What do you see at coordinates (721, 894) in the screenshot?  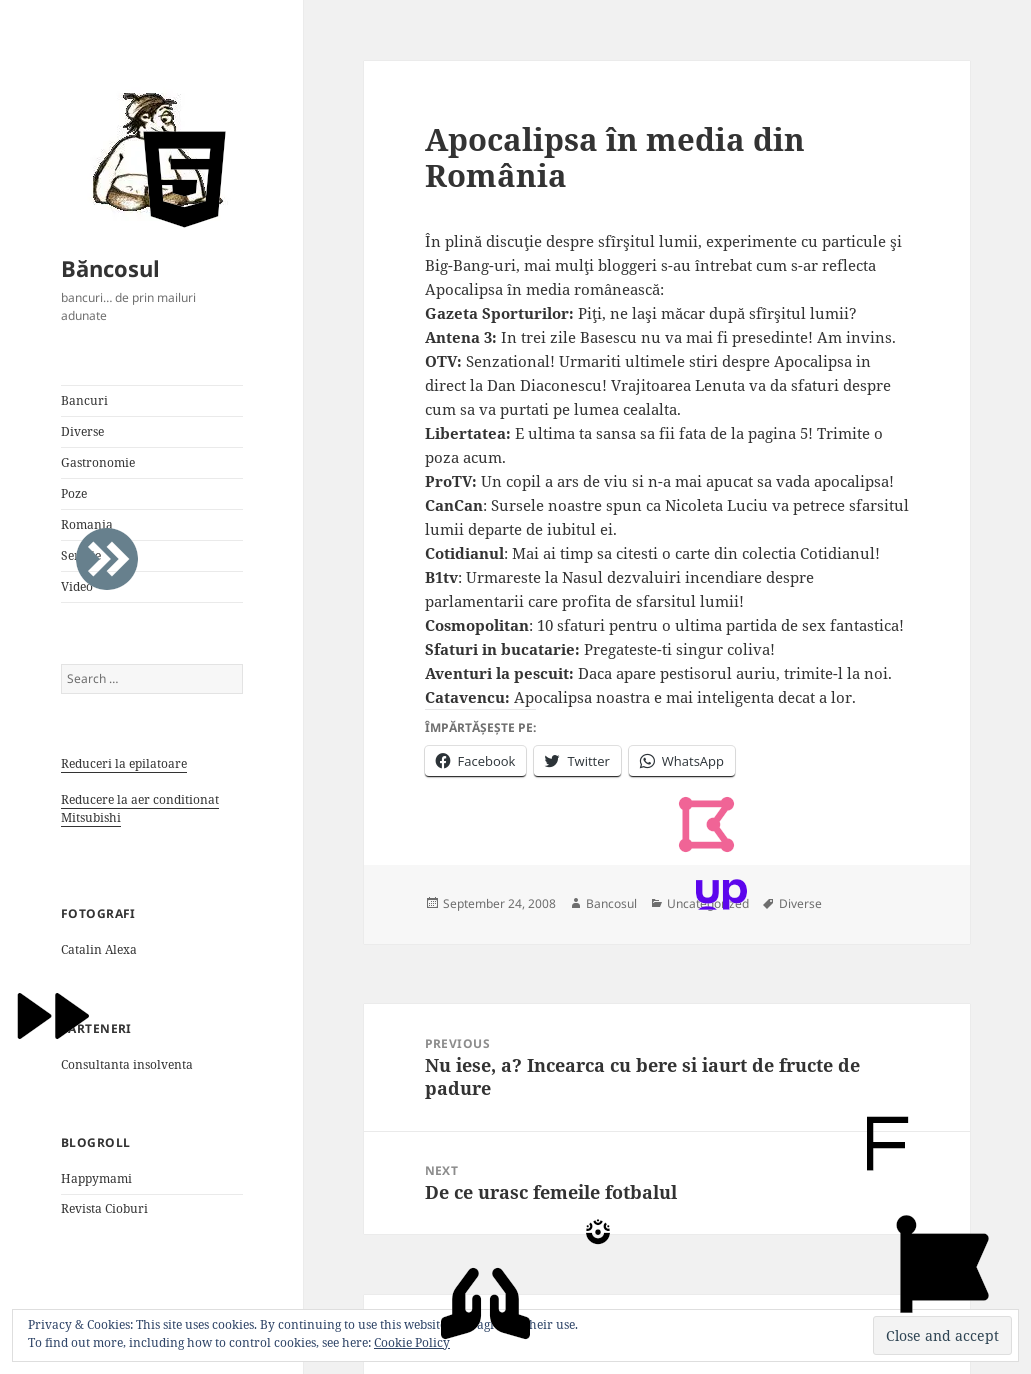 I see `visit the Uplabs design resources website` at bounding box center [721, 894].